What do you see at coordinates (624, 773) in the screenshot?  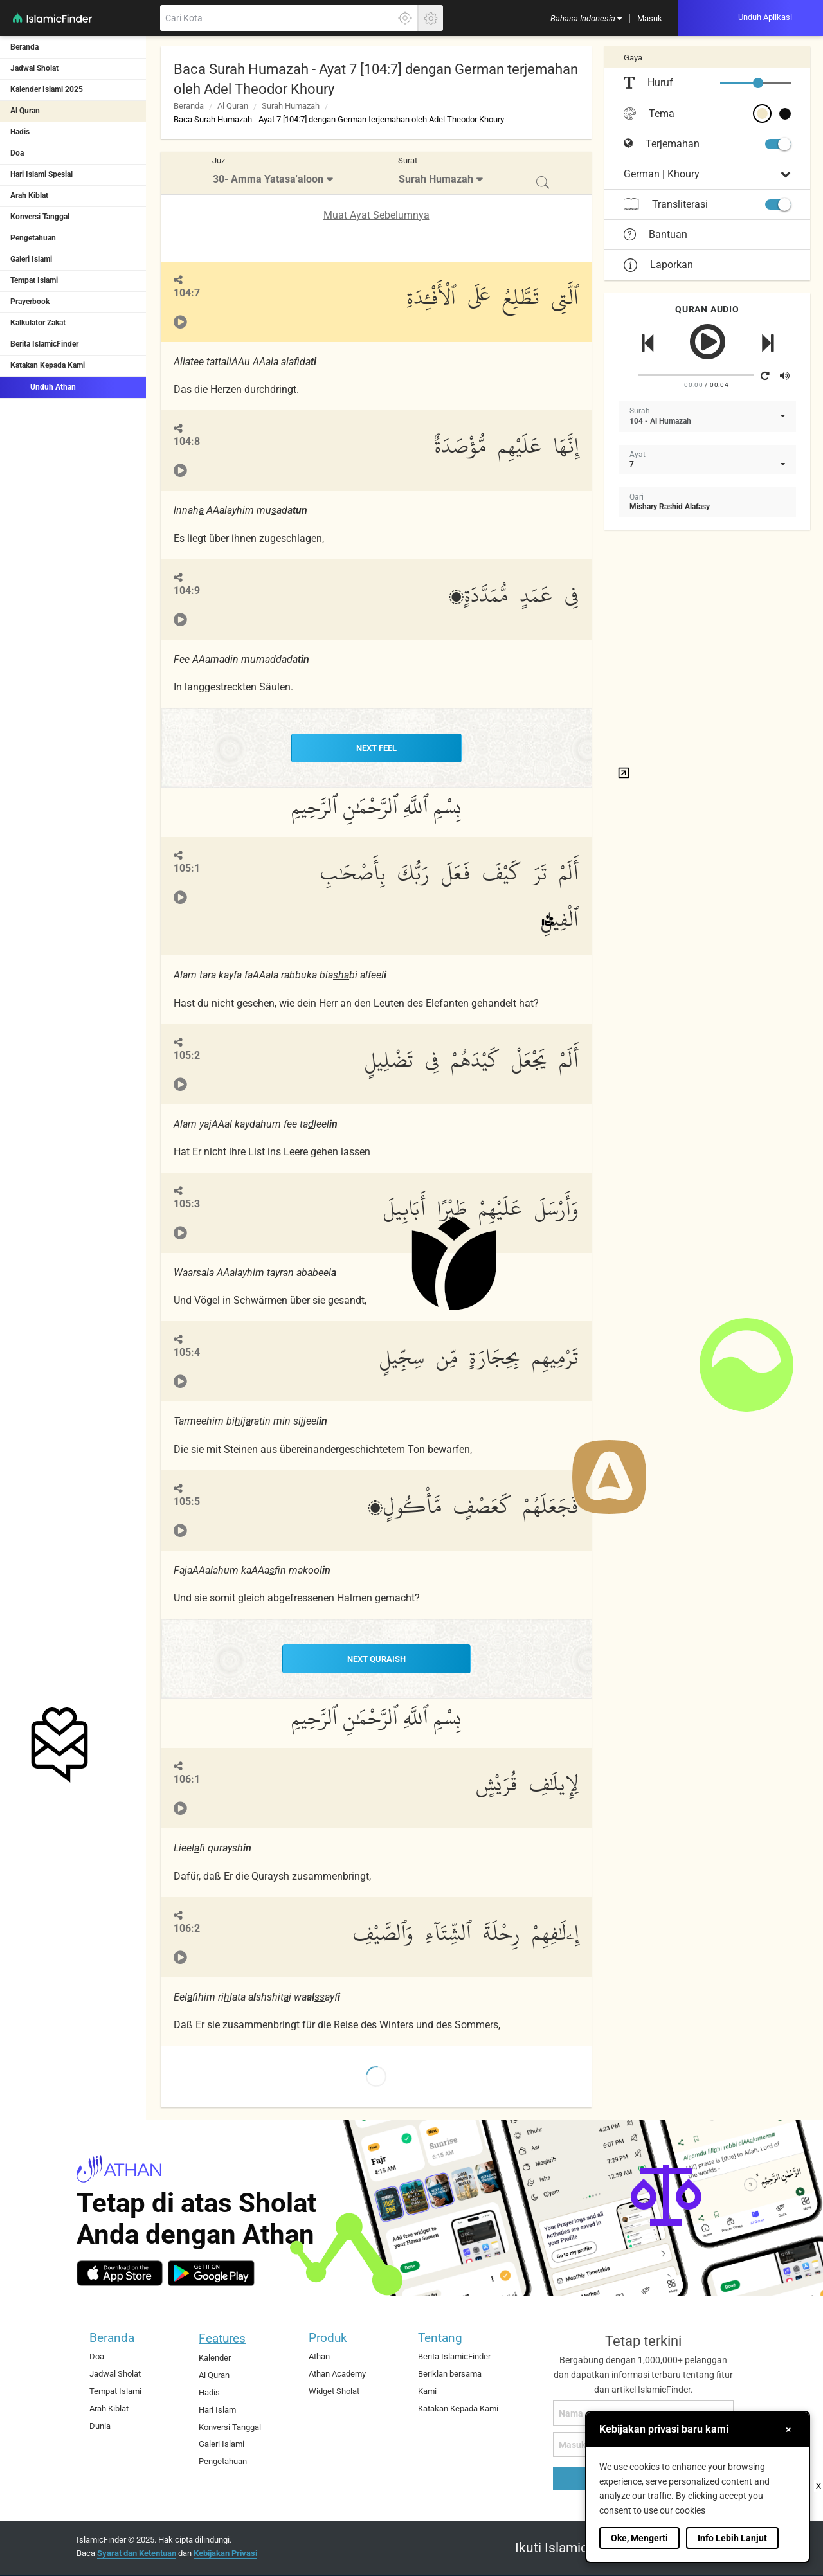 I see `open link in new window` at bounding box center [624, 773].